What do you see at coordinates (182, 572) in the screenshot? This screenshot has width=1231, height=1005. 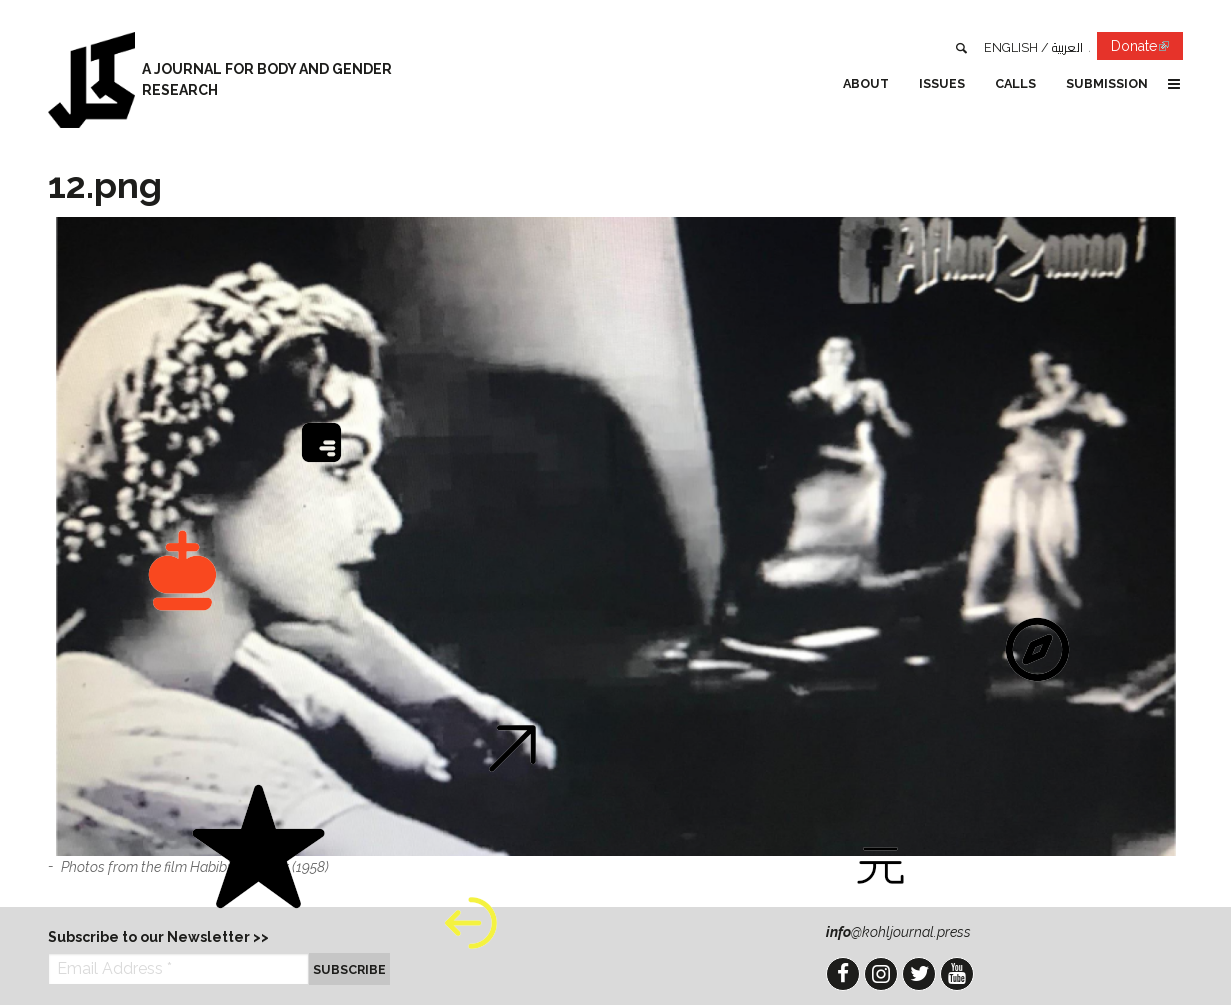 I see `chess king piece indicator` at bounding box center [182, 572].